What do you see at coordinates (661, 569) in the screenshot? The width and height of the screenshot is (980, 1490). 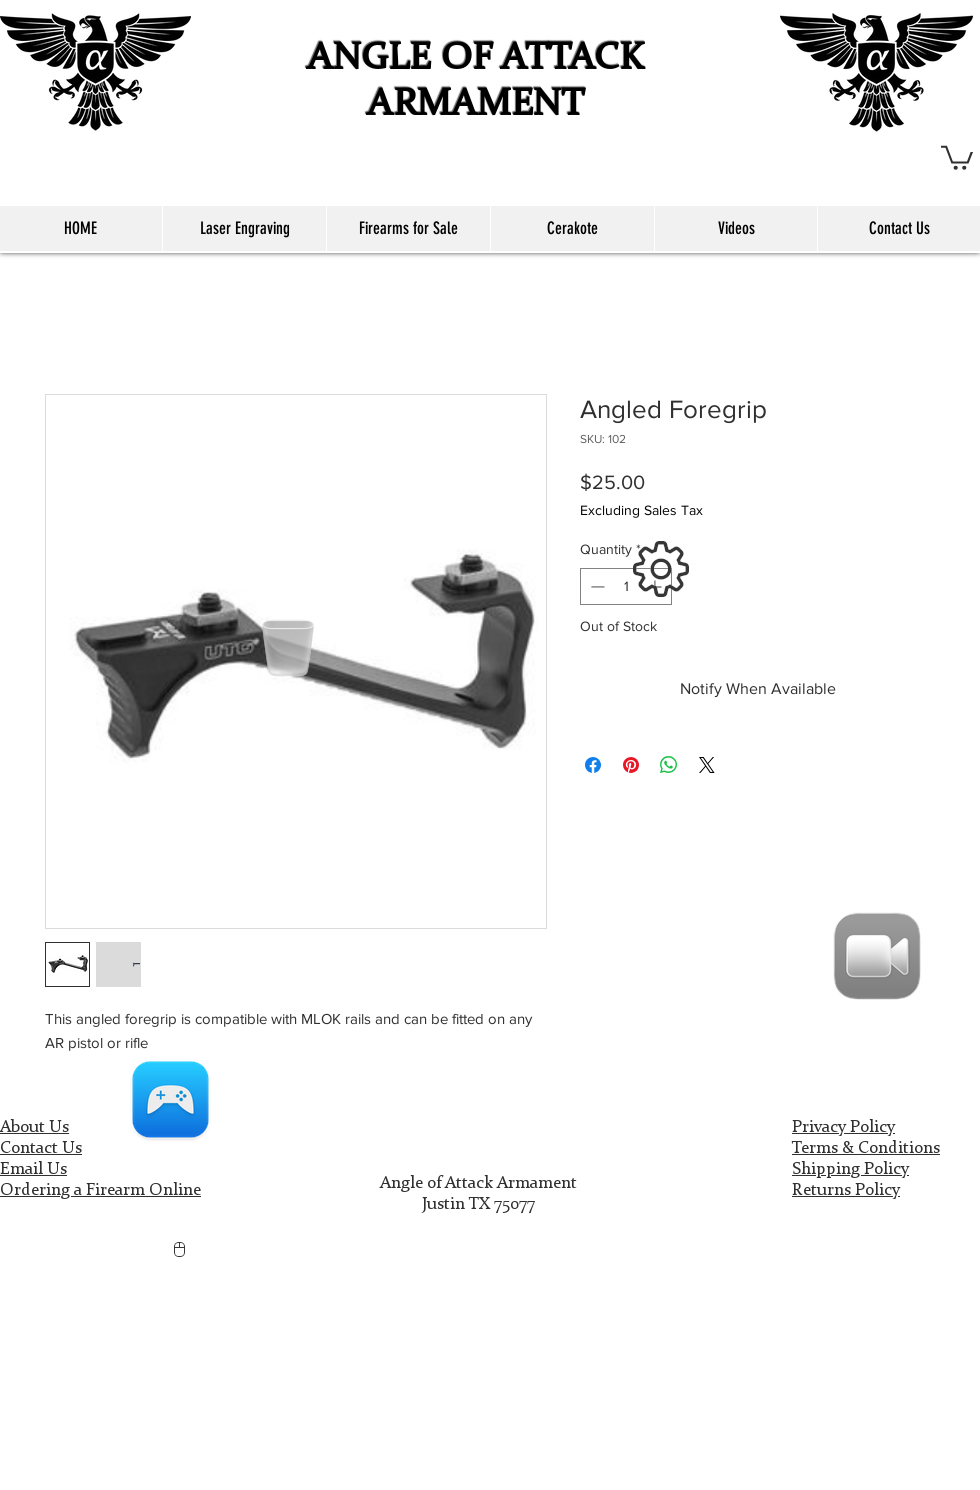 I see `access application settings or preferences` at bounding box center [661, 569].